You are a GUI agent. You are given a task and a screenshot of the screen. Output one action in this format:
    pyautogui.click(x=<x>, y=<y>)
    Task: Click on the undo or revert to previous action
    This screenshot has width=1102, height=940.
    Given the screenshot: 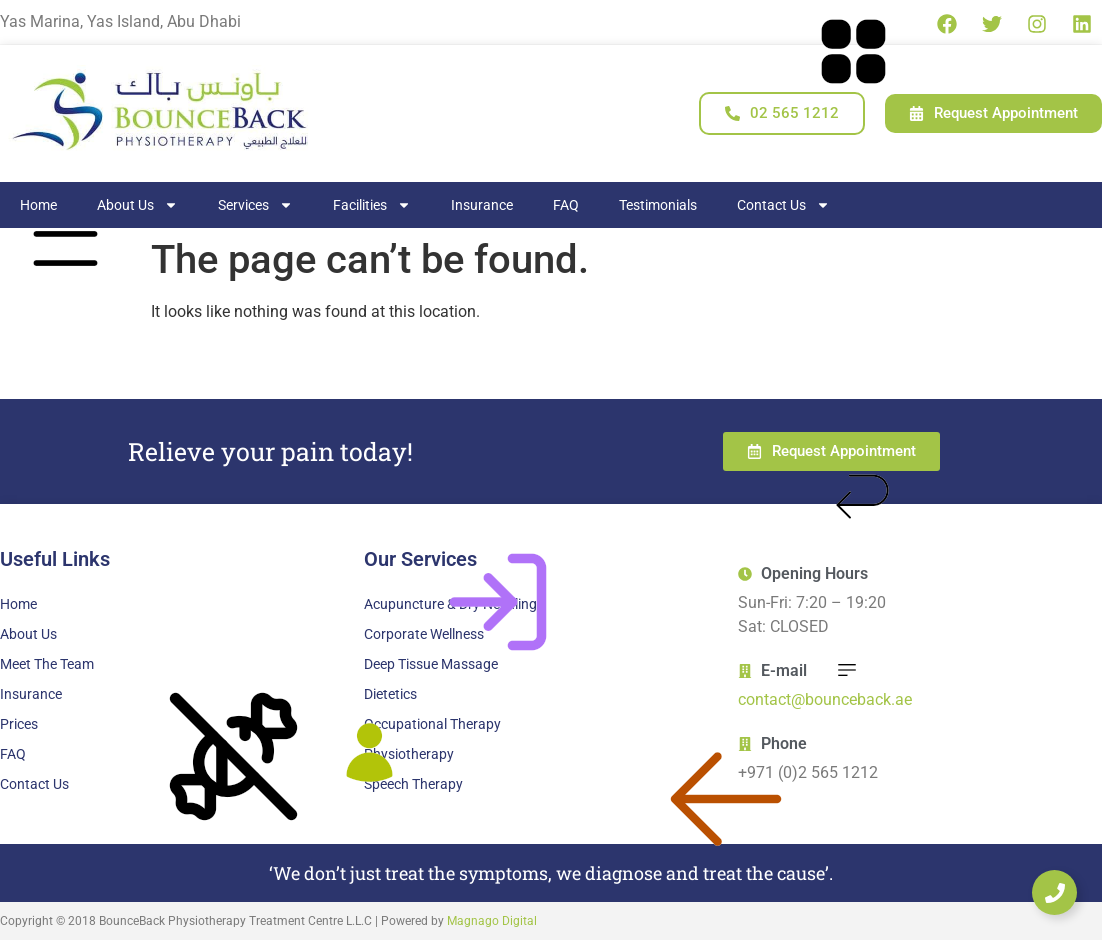 What is the action you would take?
    pyautogui.click(x=862, y=494)
    